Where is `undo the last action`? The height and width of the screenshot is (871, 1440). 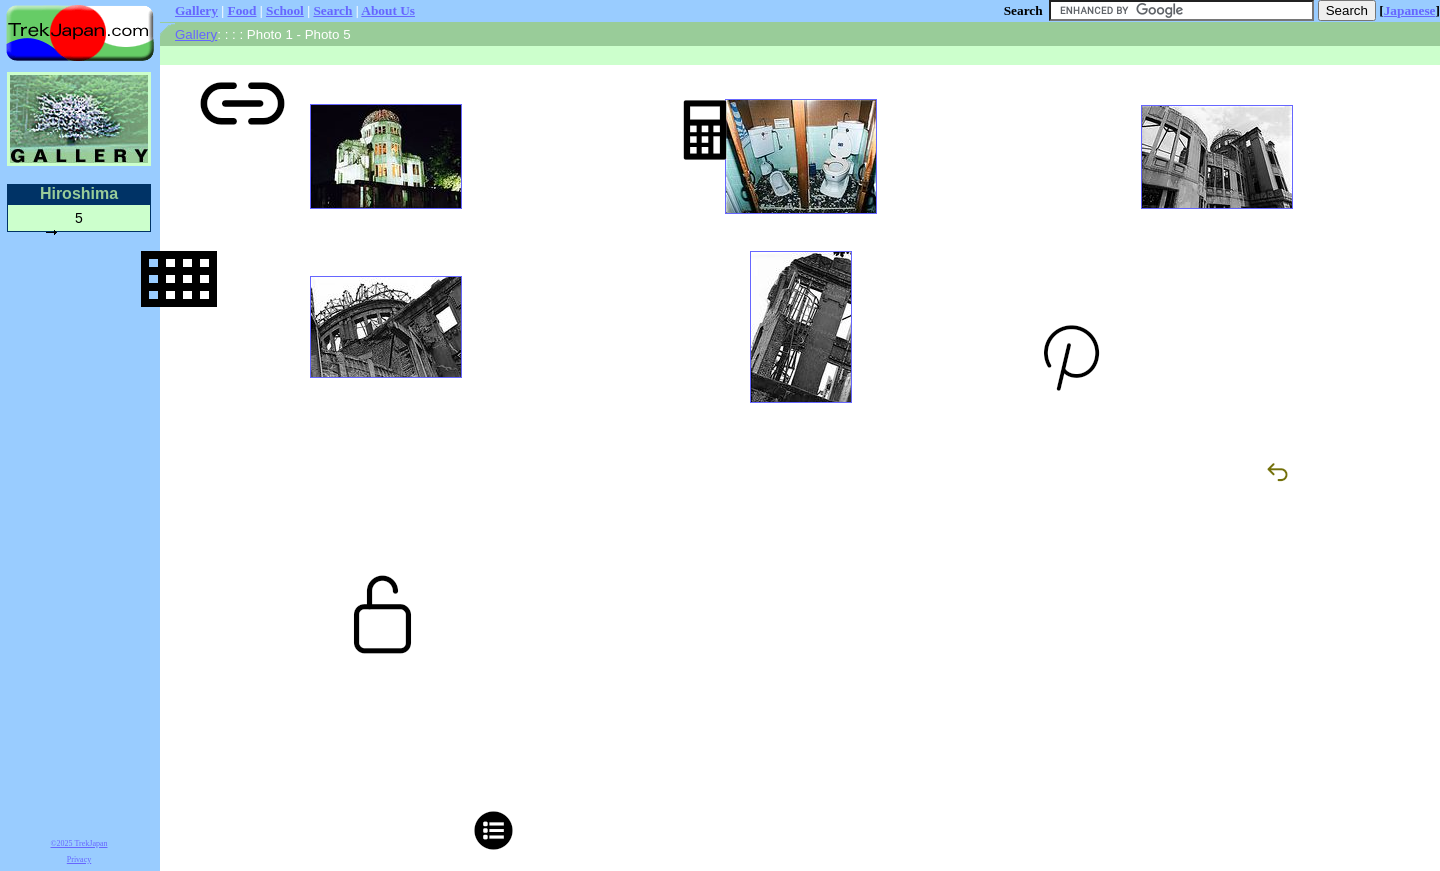 undo the last action is located at coordinates (1277, 472).